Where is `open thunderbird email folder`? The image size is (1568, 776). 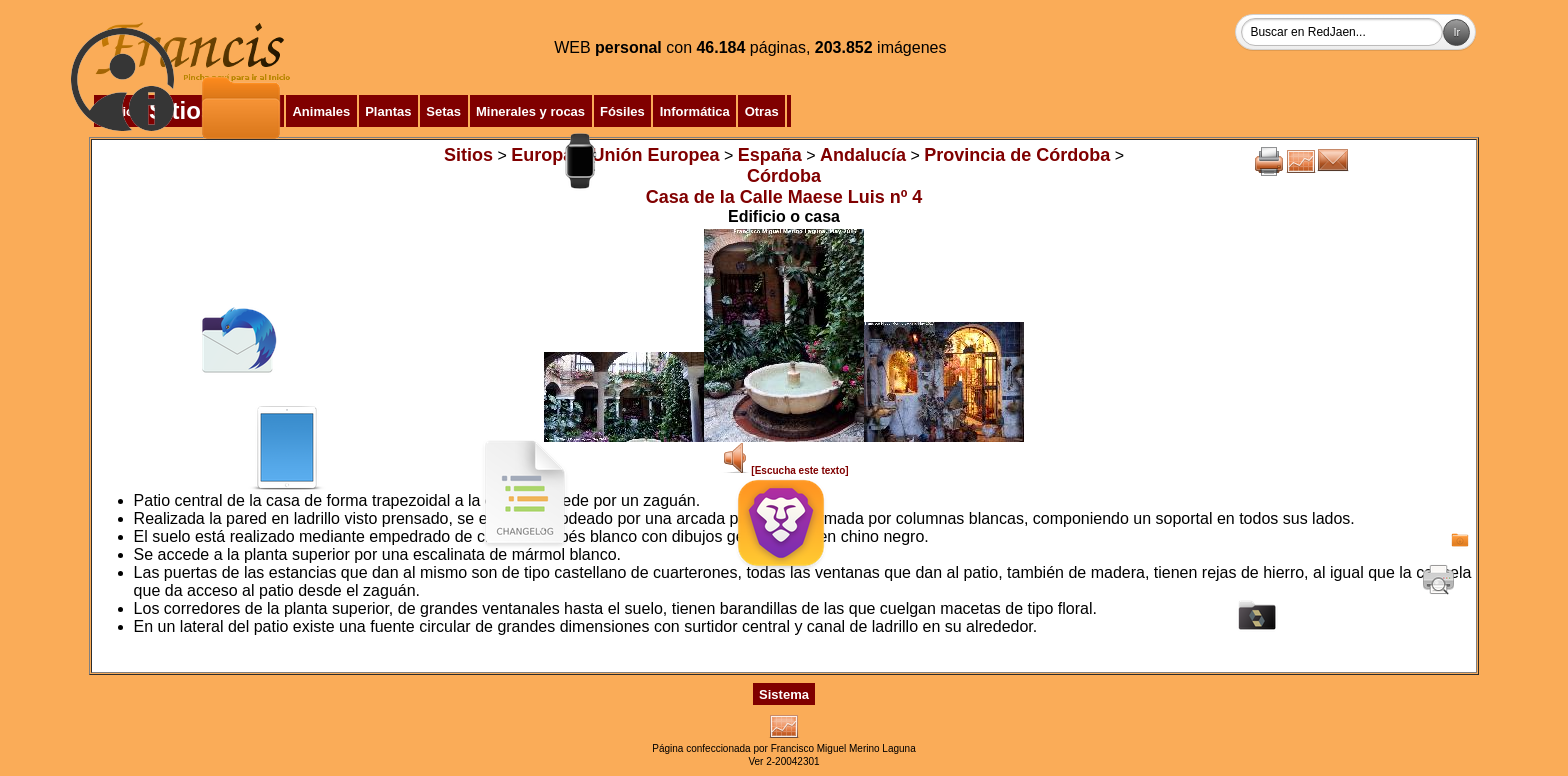
open thunderbird email folder is located at coordinates (237, 347).